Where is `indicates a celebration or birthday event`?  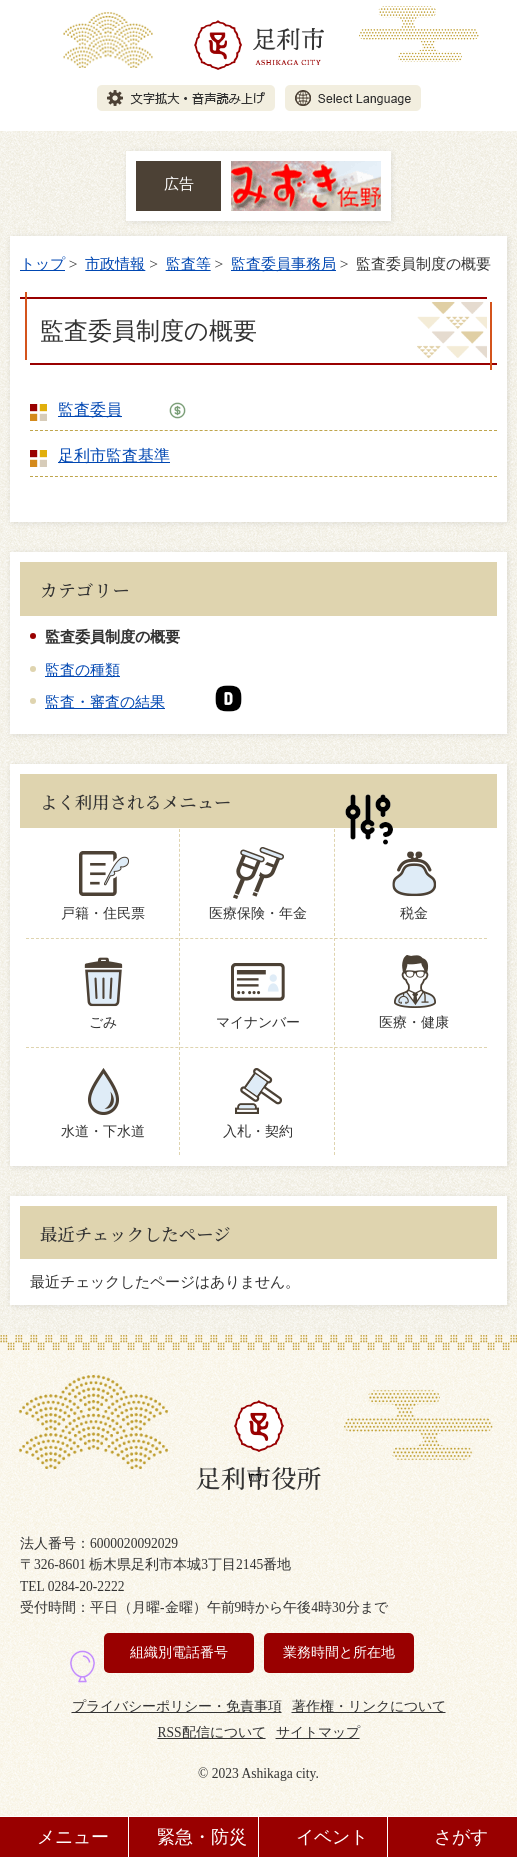
indicates a celebration or birthday event is located at coordinates (82, 1666).